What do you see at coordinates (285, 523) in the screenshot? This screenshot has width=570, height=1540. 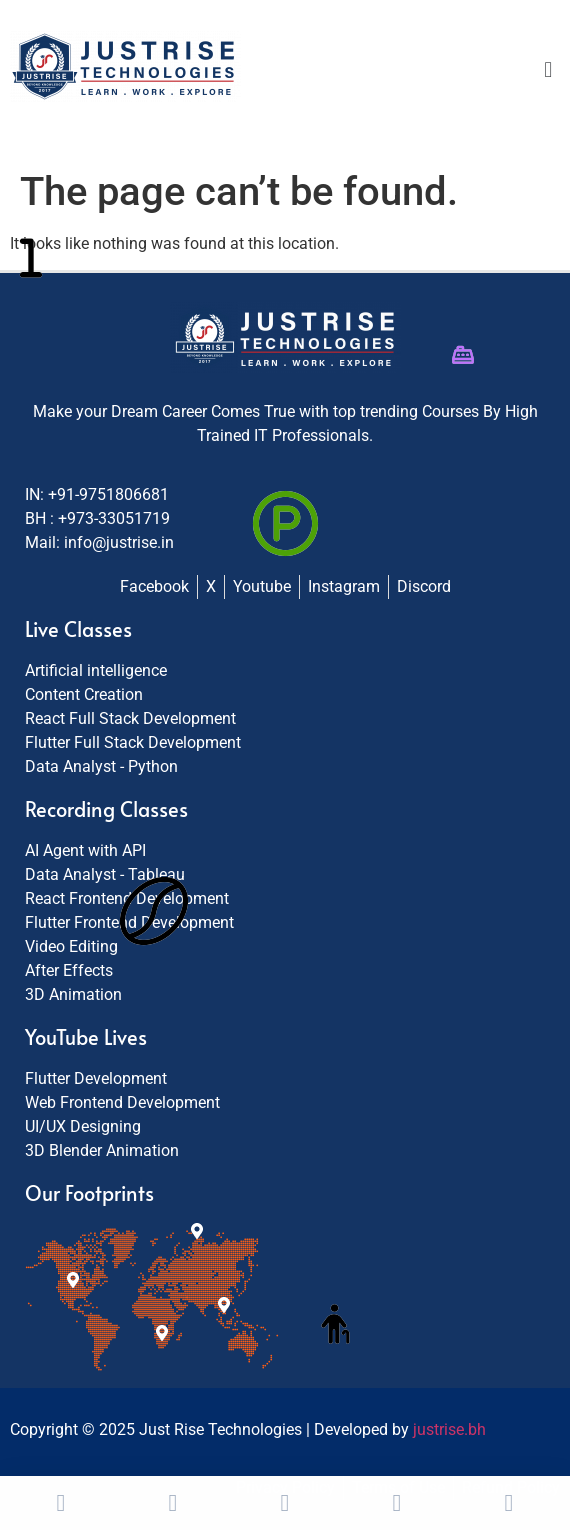 I see `find nearby parking locations` at bounding box center [285, 523].